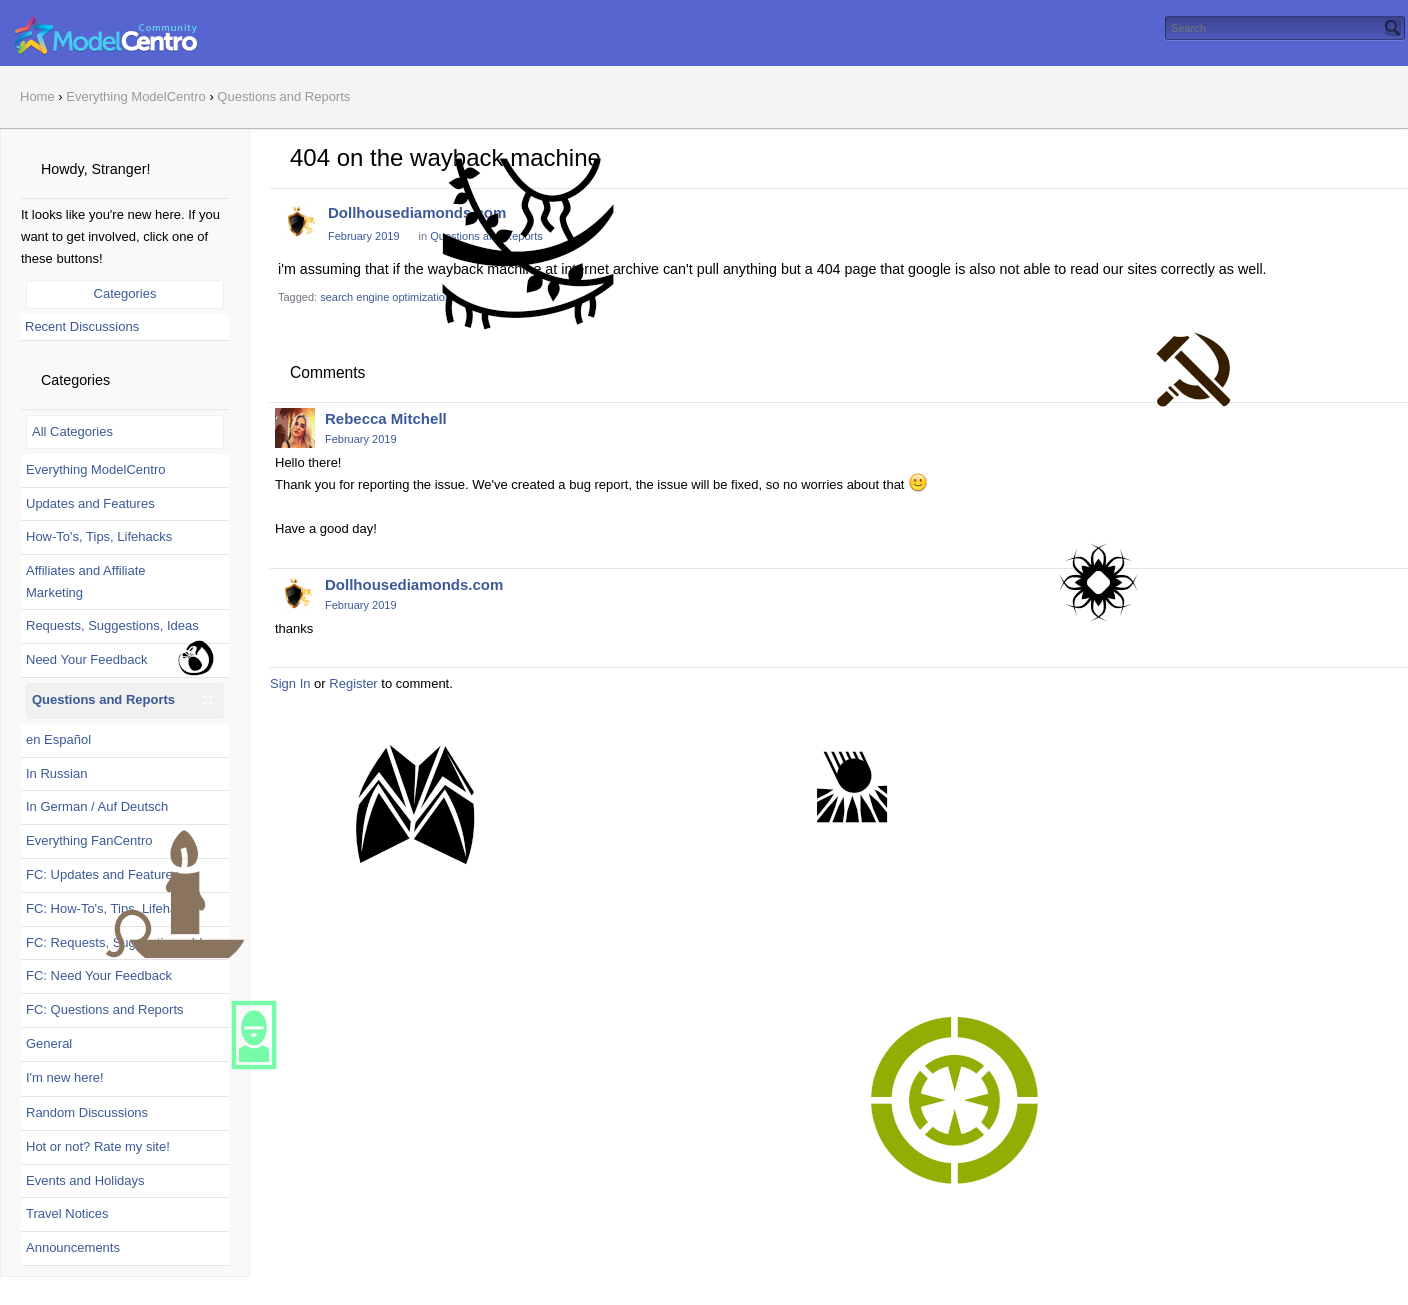 This screenshot has width=1408, height=1305. I want to click on decorative design element or divider, so click(1098, 582).